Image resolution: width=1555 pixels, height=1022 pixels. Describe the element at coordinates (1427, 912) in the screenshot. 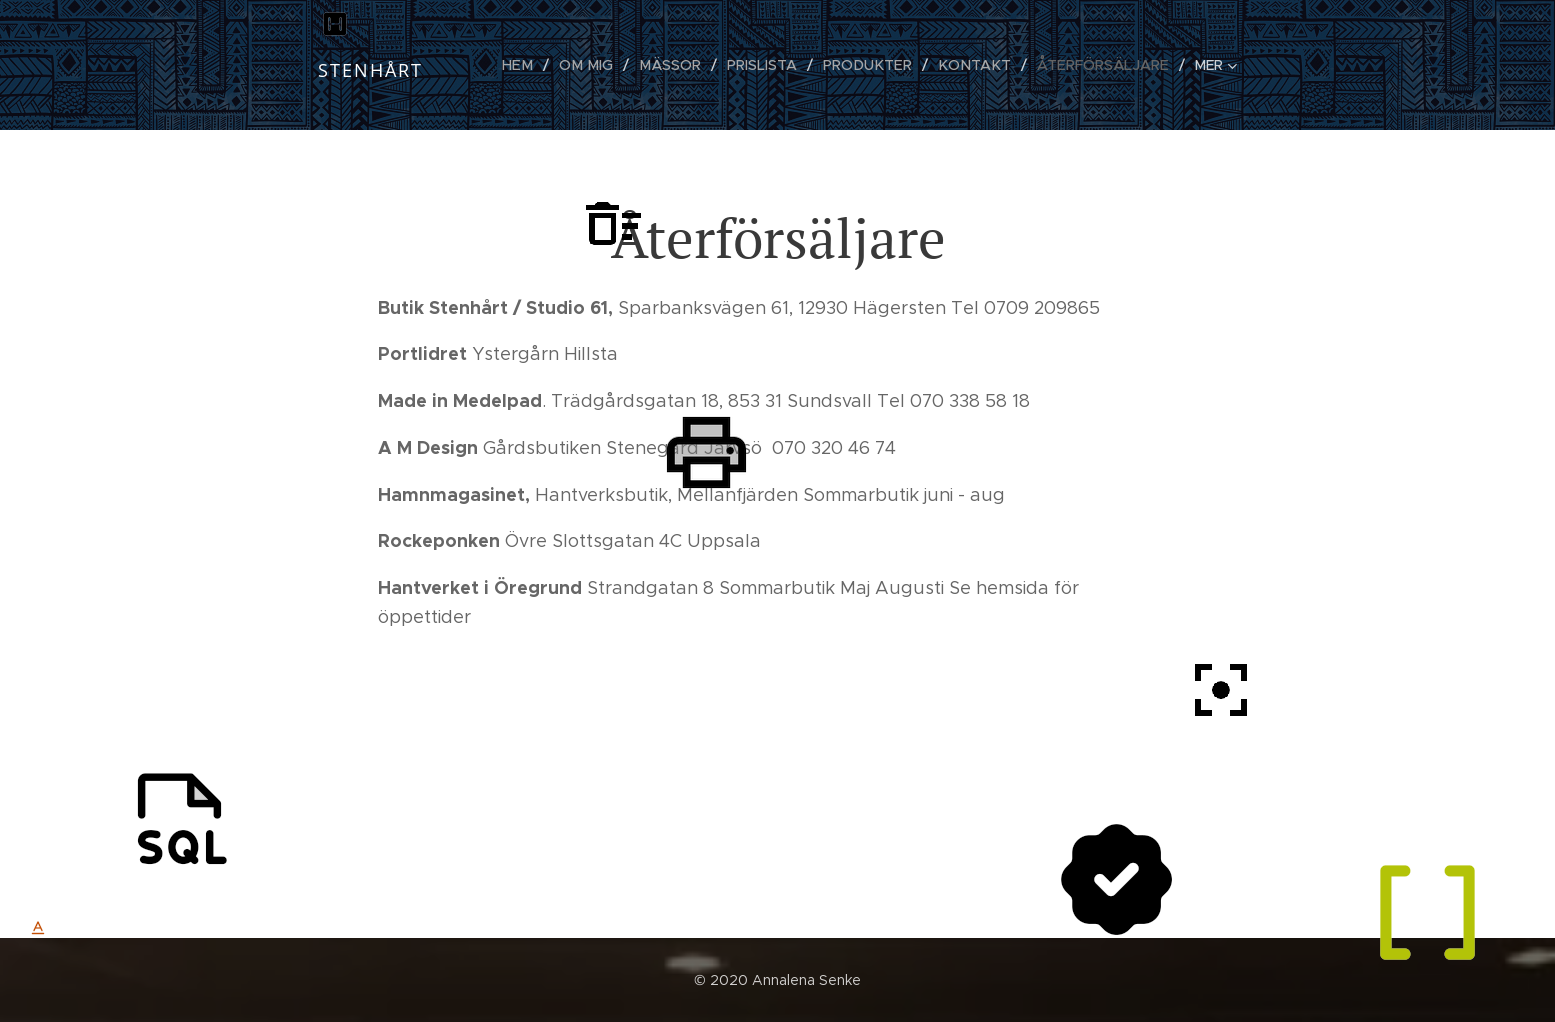

I see `insert code or code block` at that location.